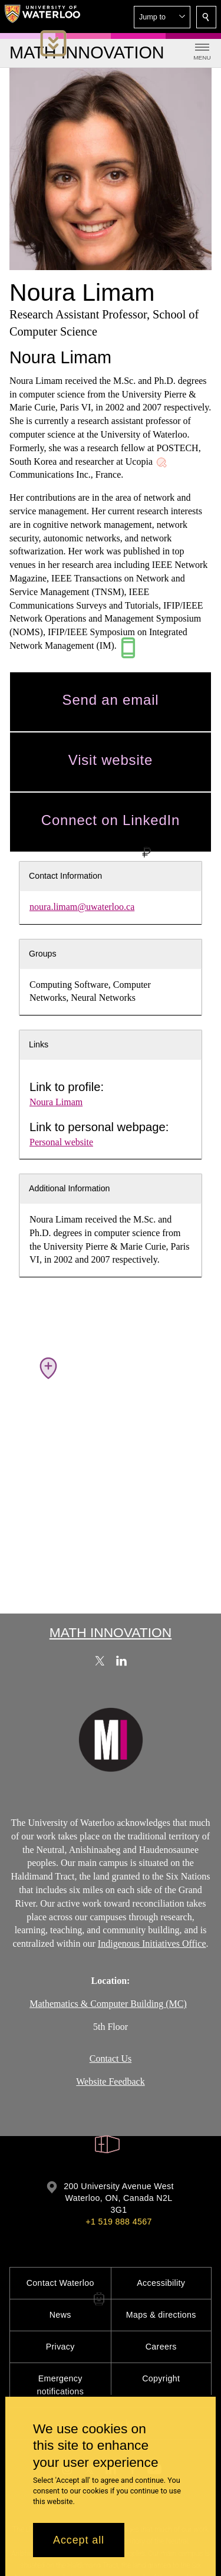 This screenshot has height=2576, width=221. Describe the element at coordinates (128, 648) in the screenshot. I see `switch to mobile view` at that location.